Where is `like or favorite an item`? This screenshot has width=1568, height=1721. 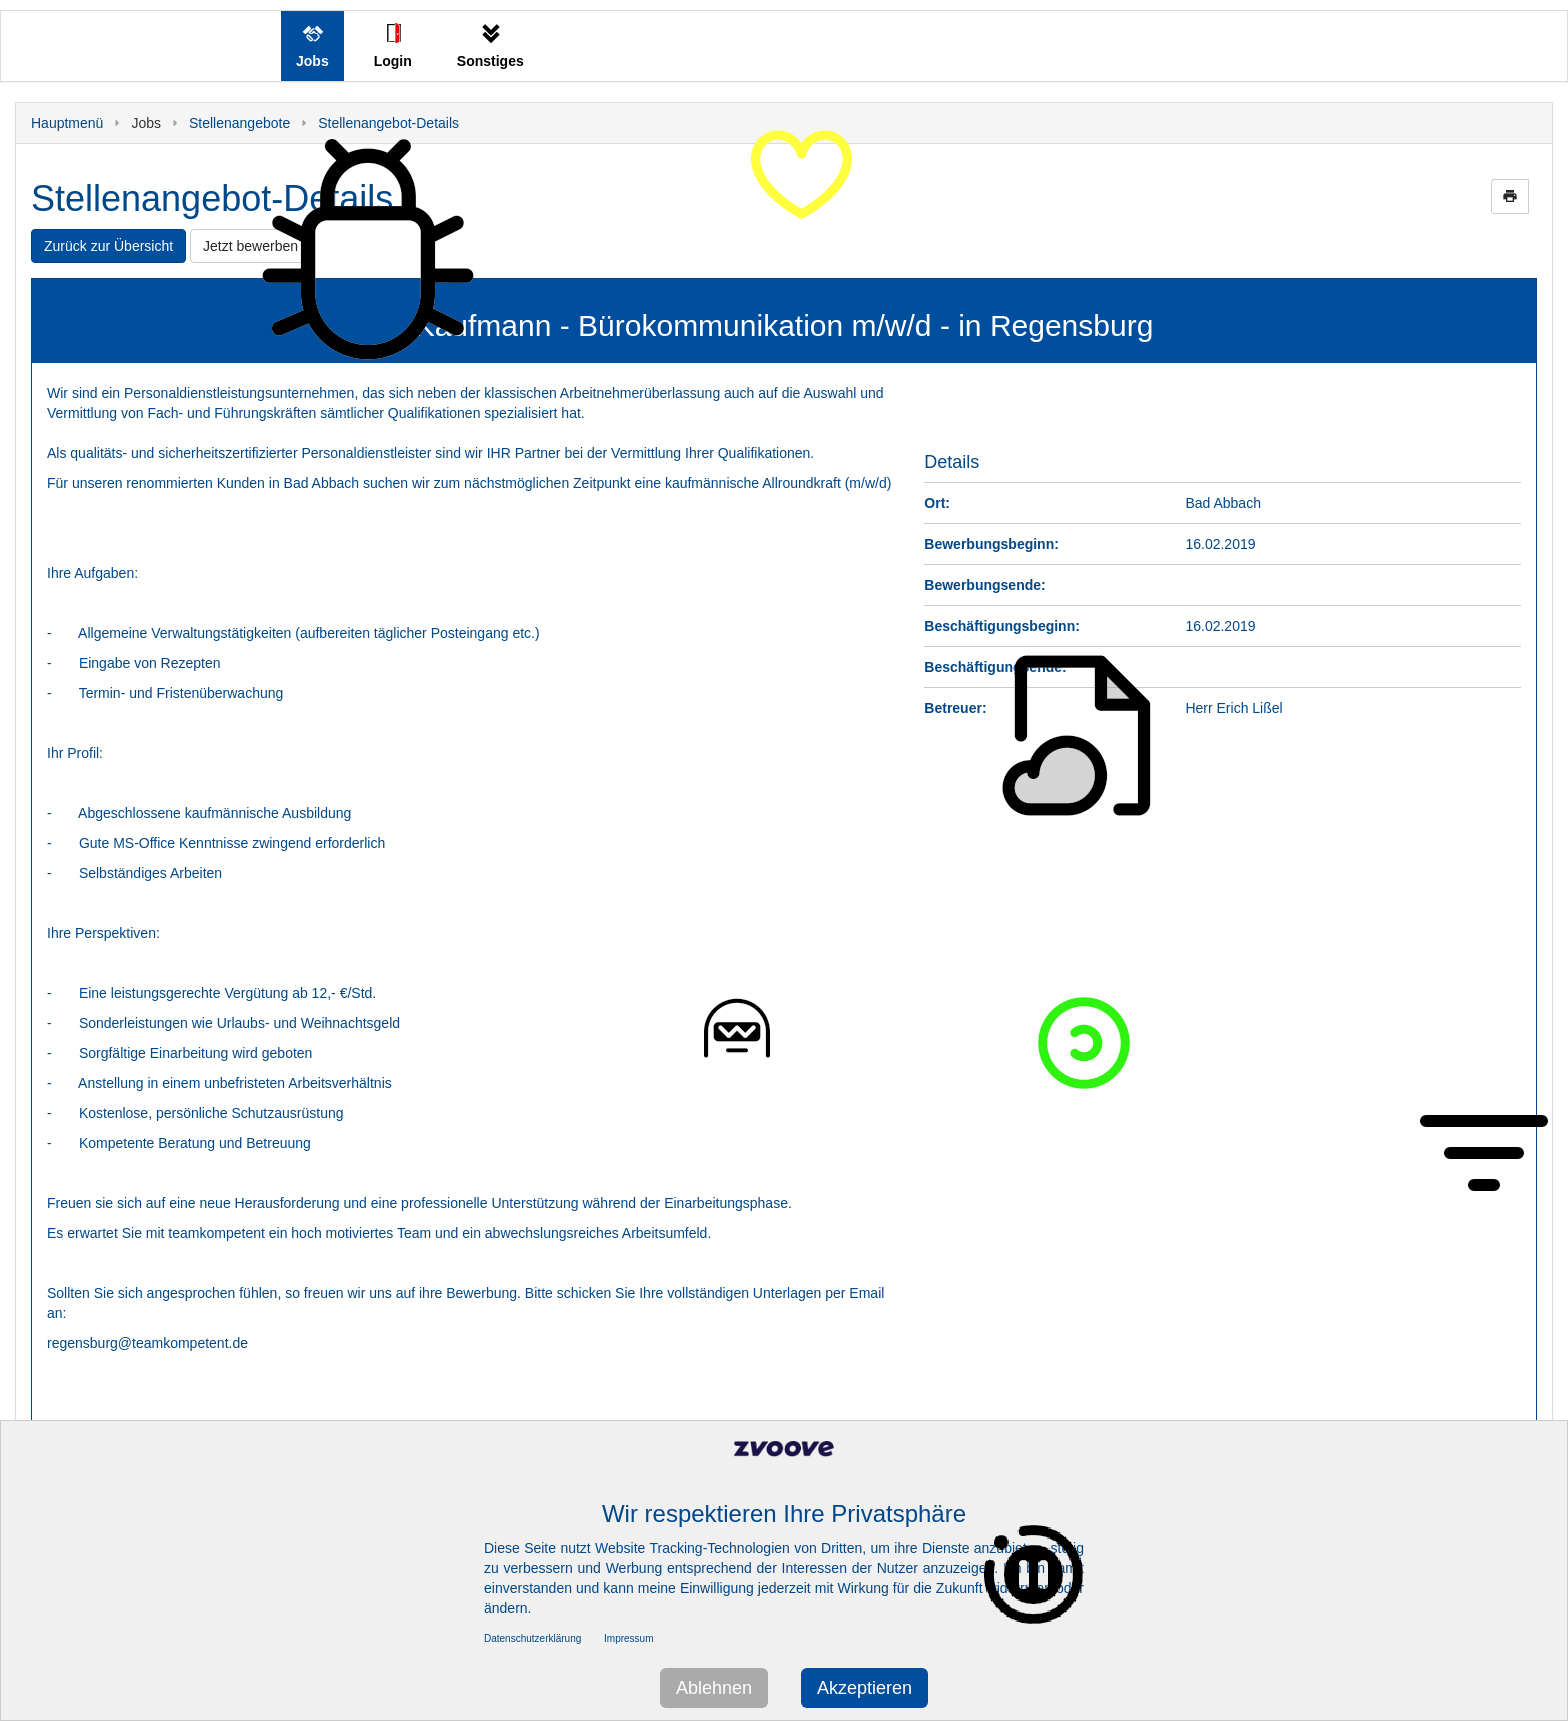 like or favorite an item is located at coordinates (801, 174).